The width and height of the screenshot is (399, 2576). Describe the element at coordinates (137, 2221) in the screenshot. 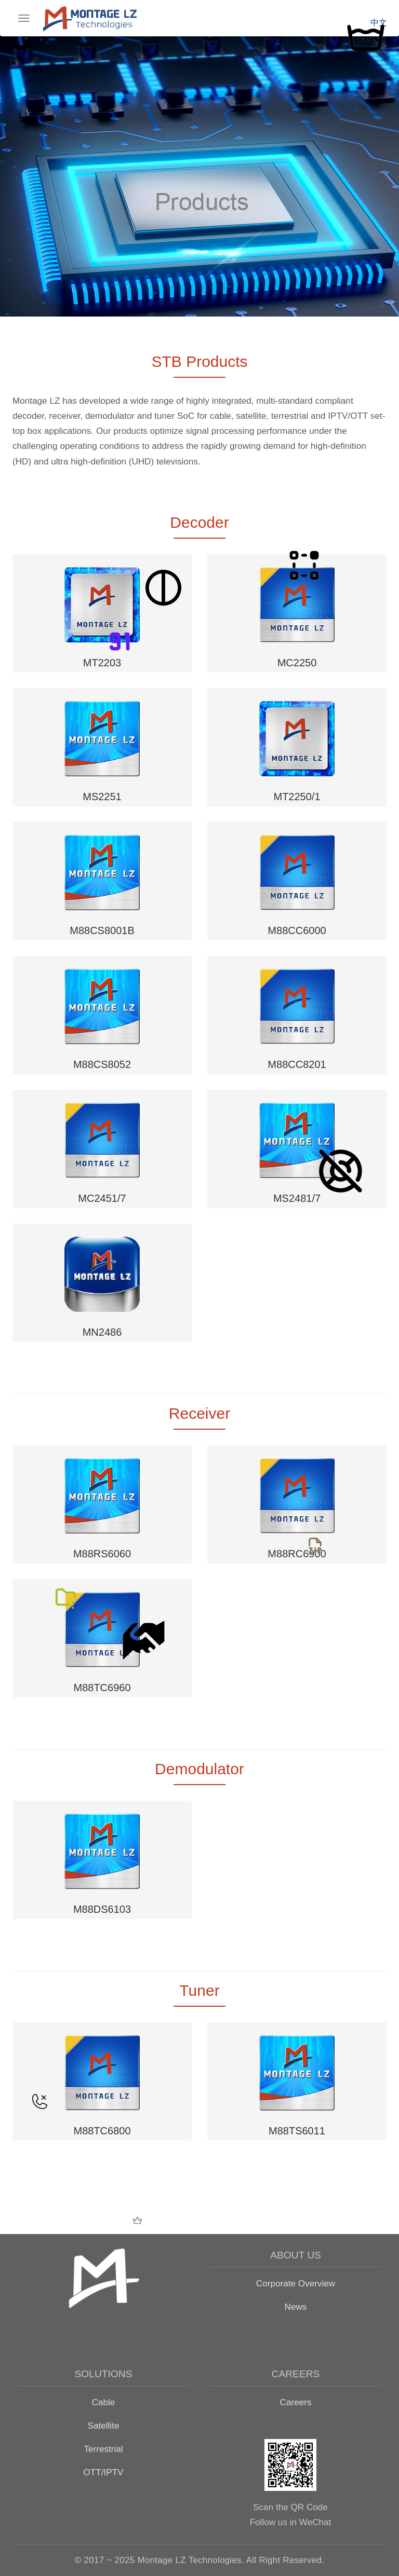

I see `indicates premium or VIP status` at that location.